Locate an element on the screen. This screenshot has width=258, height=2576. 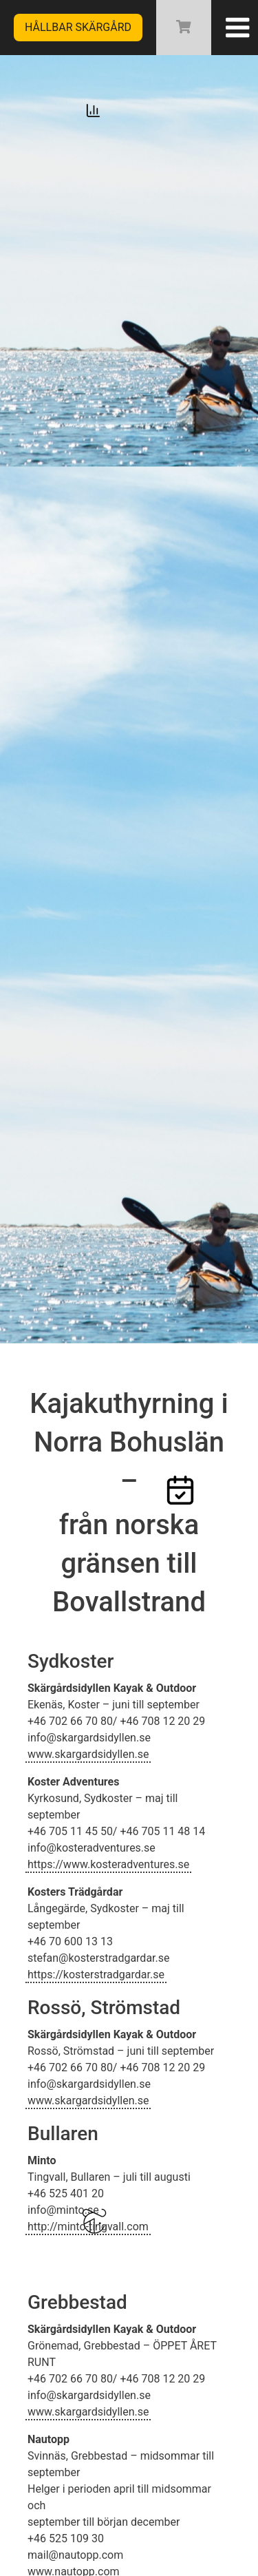
confirm or complete a scheduled event is located at coordinates (180, 1490).